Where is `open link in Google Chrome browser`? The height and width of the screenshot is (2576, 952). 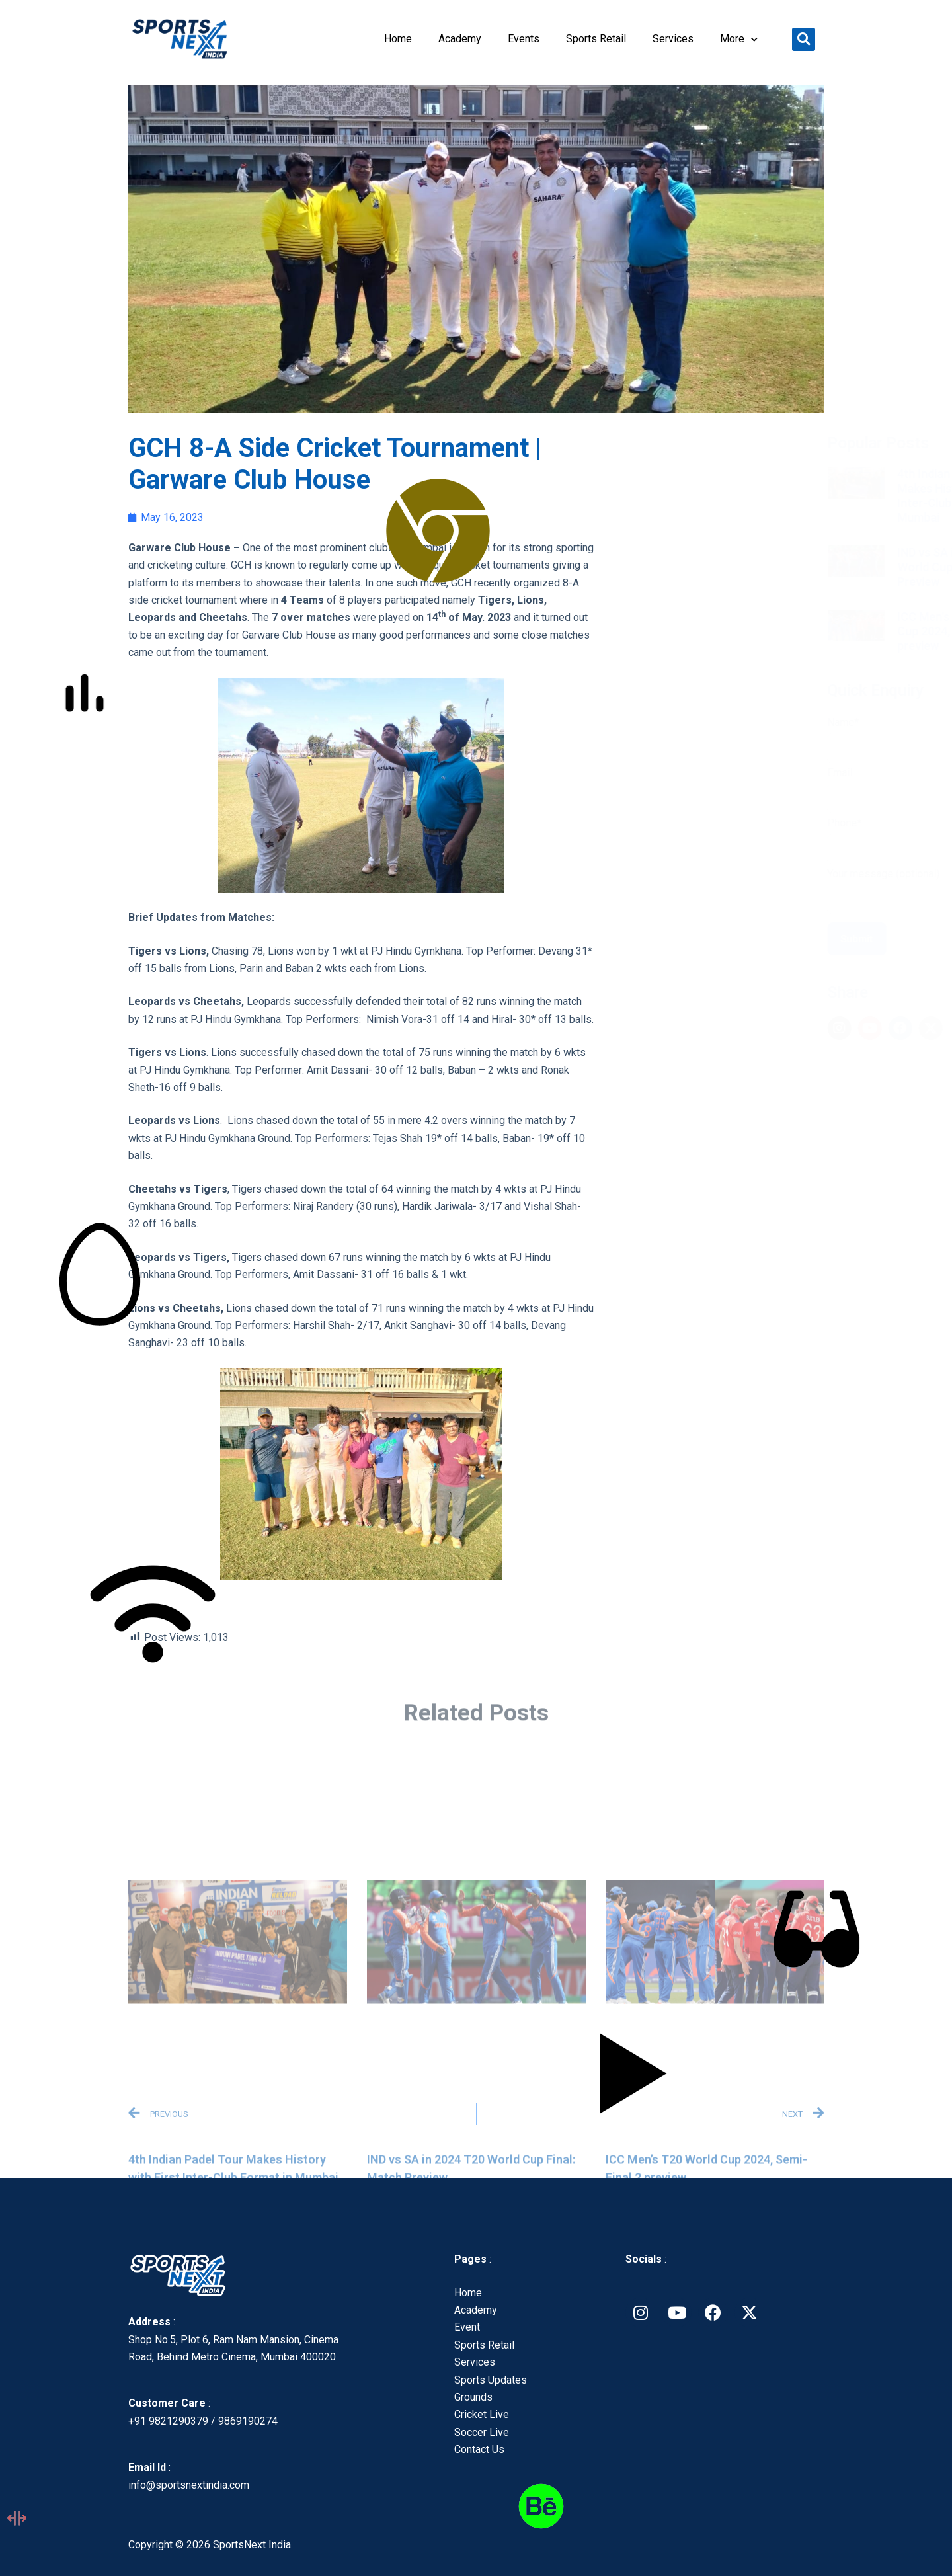
open link in Google Chrome browser is located at coordinates (438, 530).